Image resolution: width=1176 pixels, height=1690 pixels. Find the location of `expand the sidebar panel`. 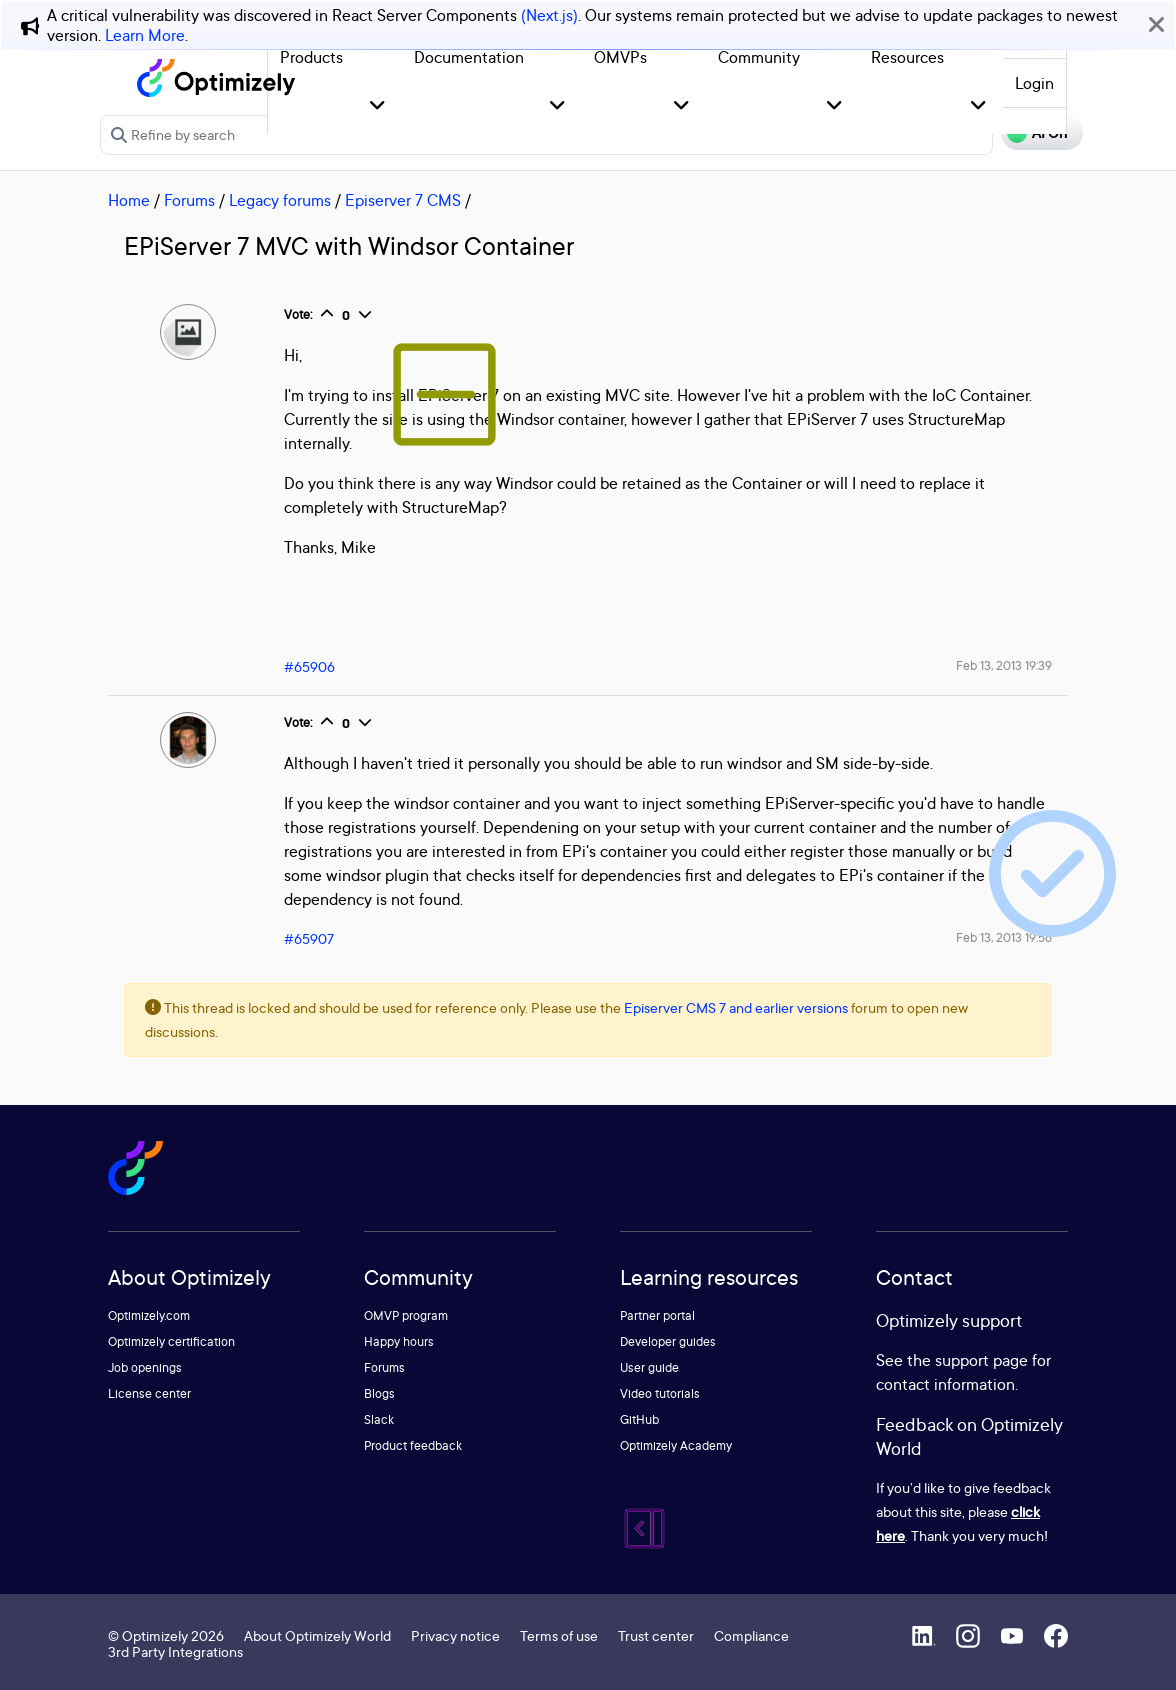

expand the sidebar panel is located at coordinates (644, 1528).